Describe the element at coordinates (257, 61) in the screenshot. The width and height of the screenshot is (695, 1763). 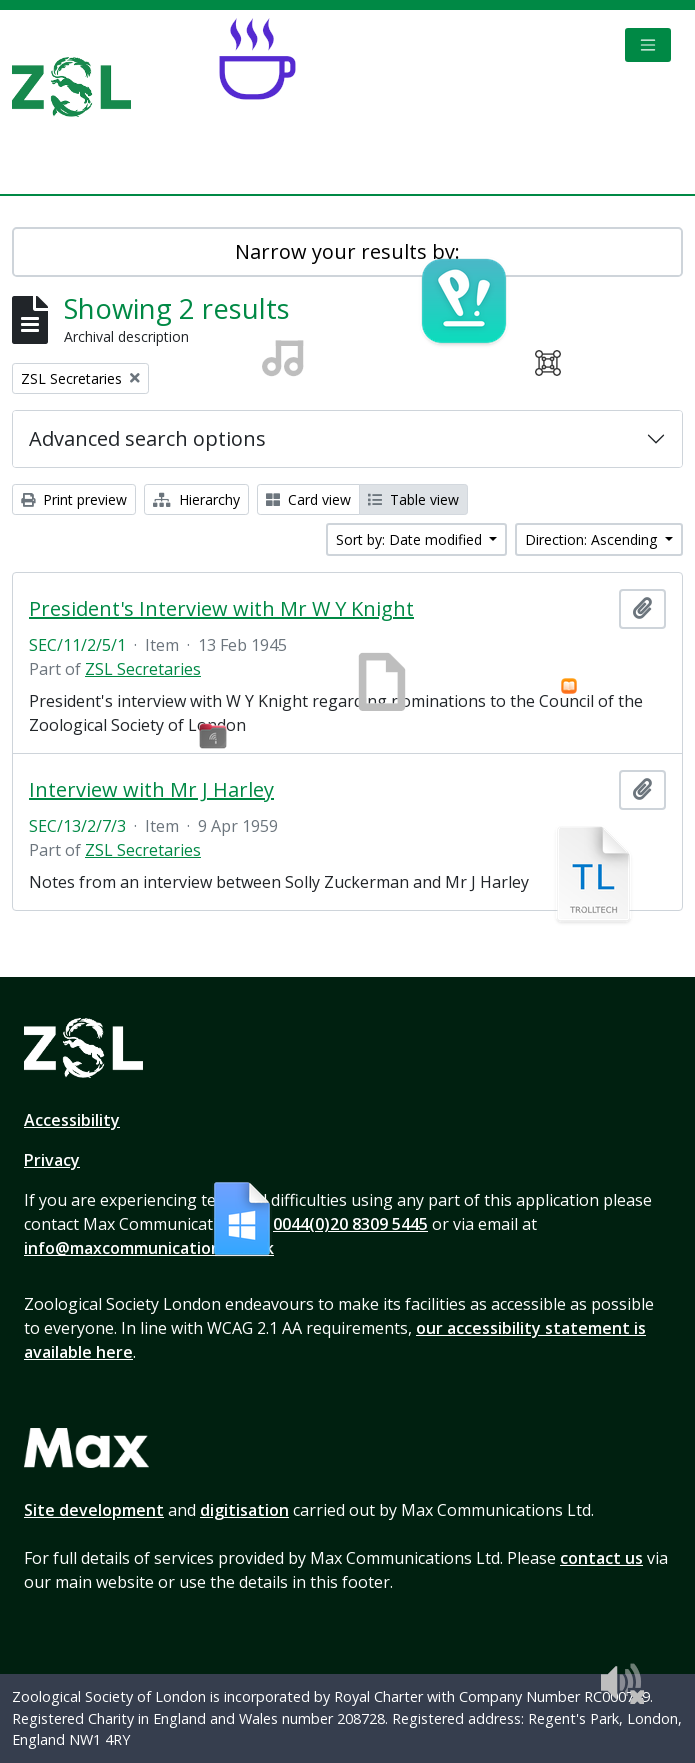
I see `caffeine mode is active, preventing sleep` at that location.